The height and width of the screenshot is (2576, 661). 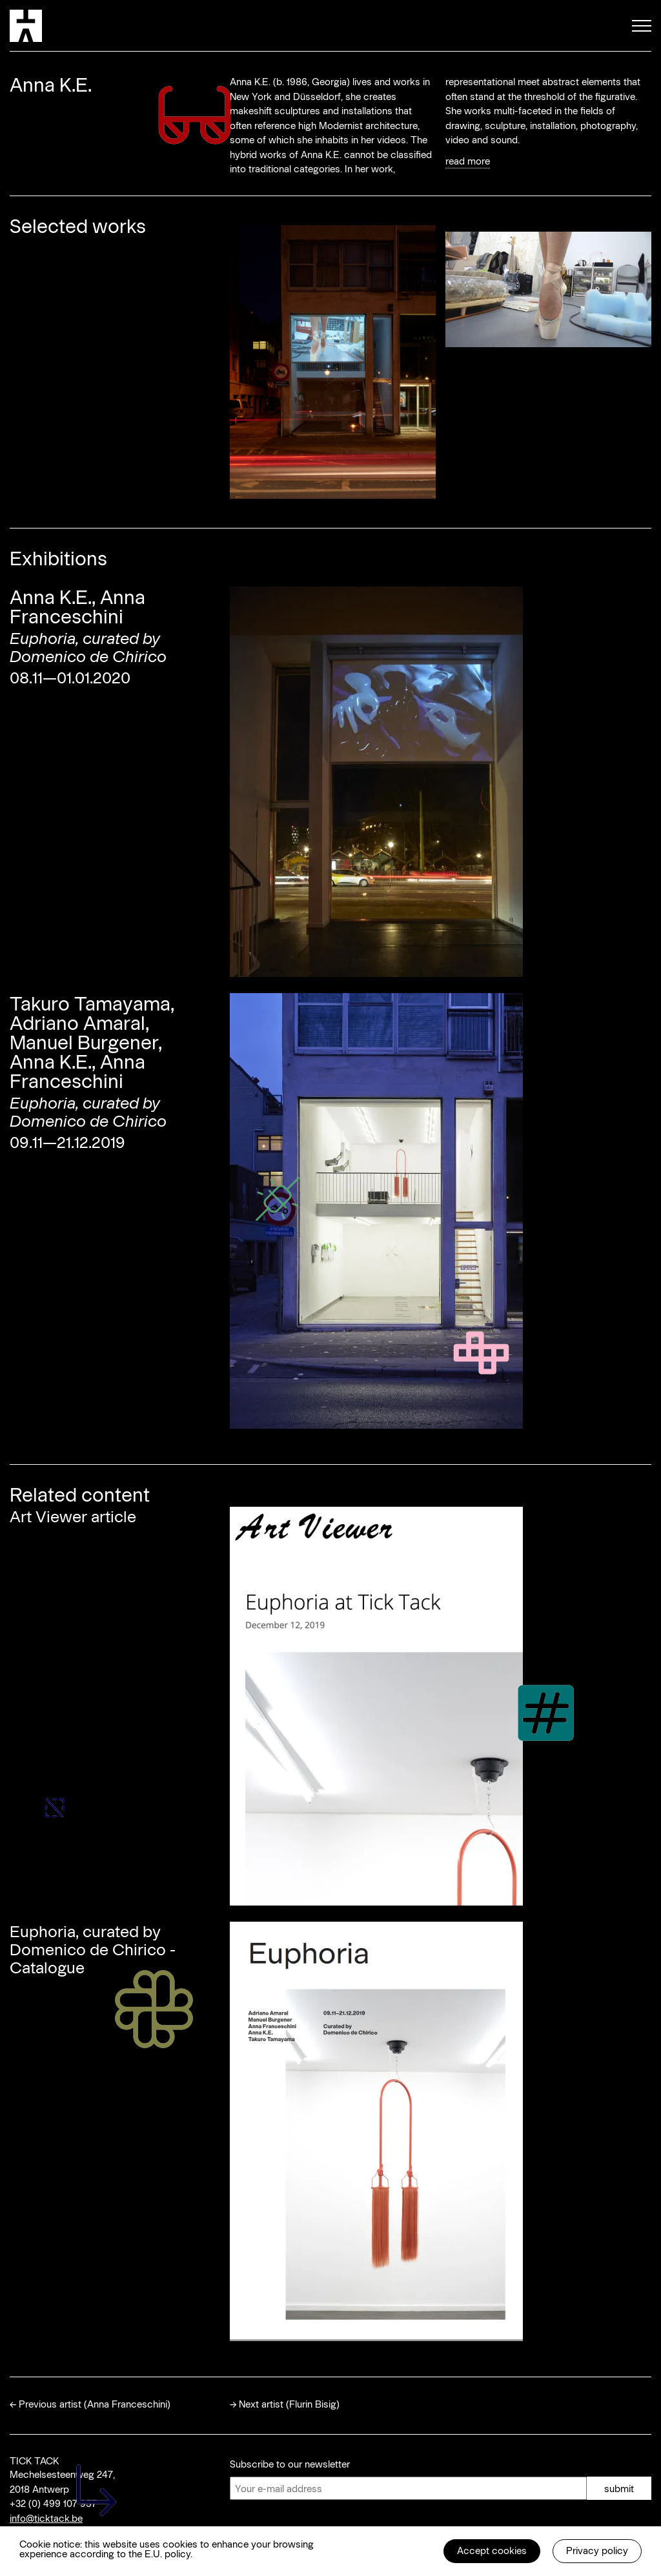 What do you see at coordinates (481, 1351) in the screenshot?
I see `view 3d model unfolded net` at bounding box center [481, 1351].